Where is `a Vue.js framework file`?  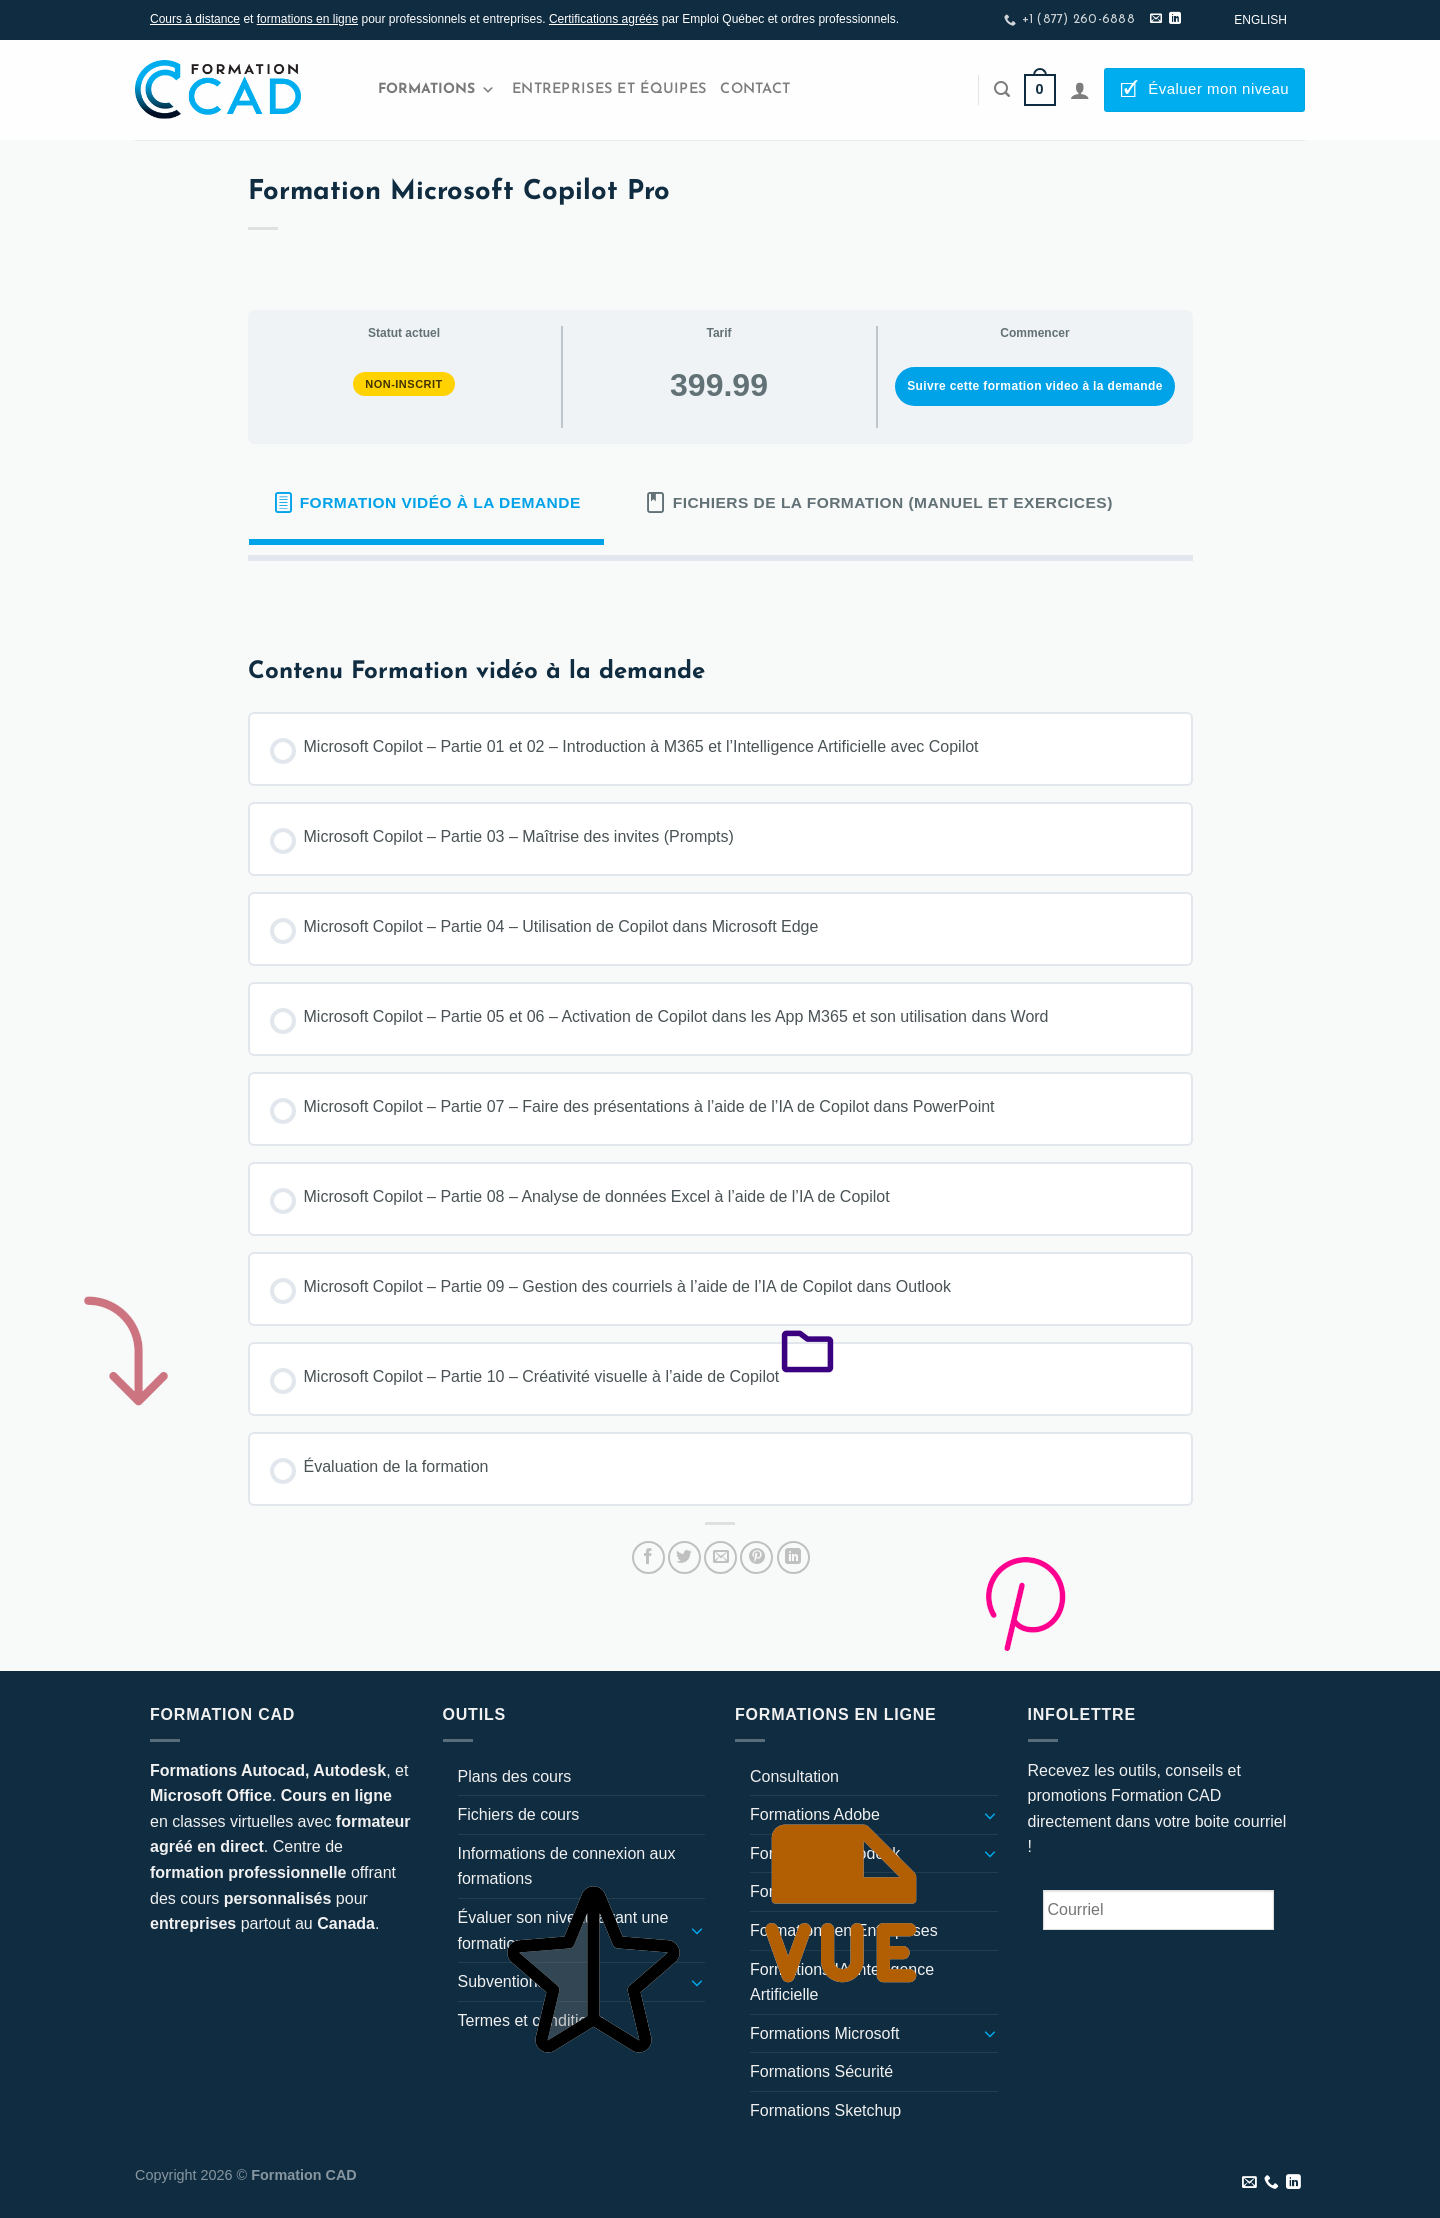 a Vue.js framework file is located at coordinates (844, 1910).